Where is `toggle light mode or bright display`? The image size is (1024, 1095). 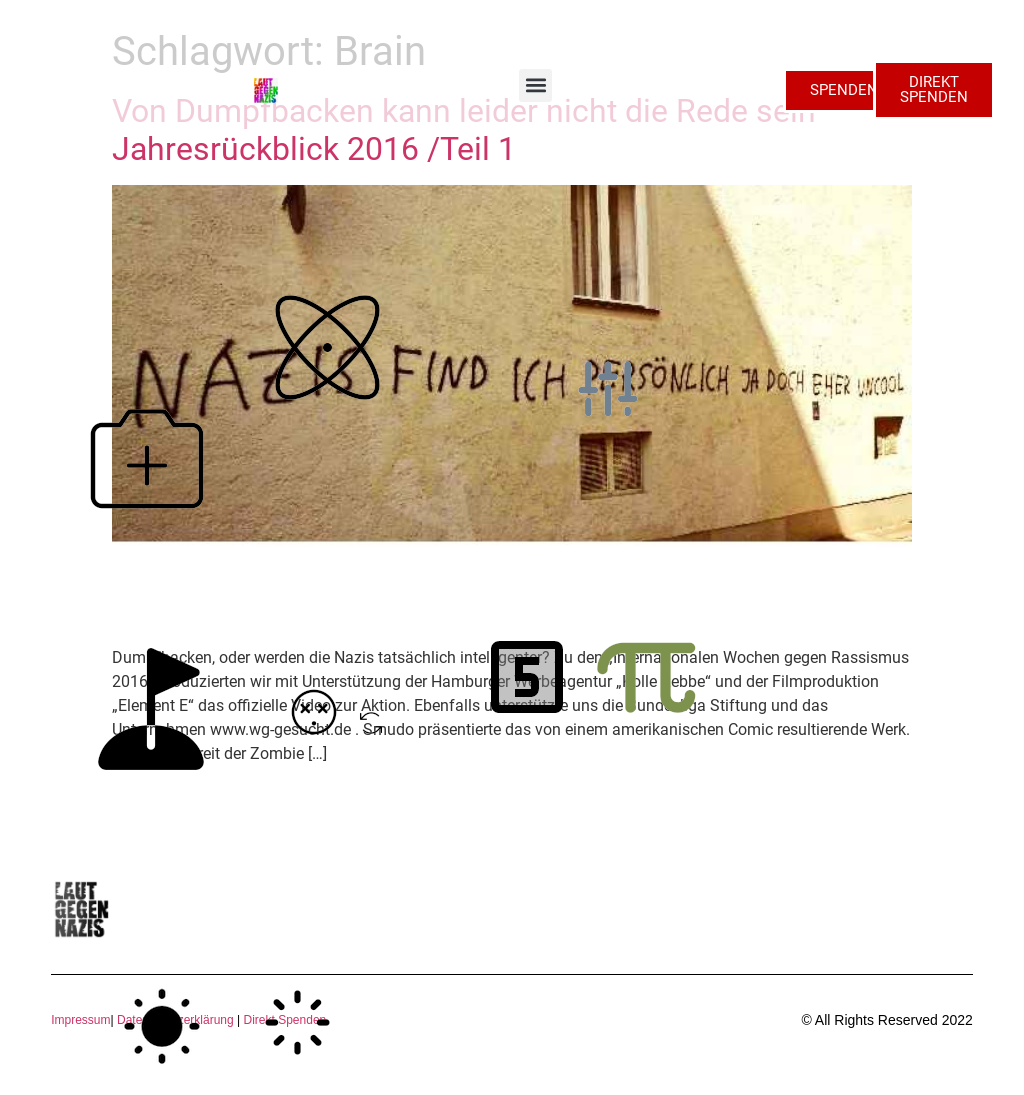 toggle light mode or bright display is located at coordinates (162, 1028).